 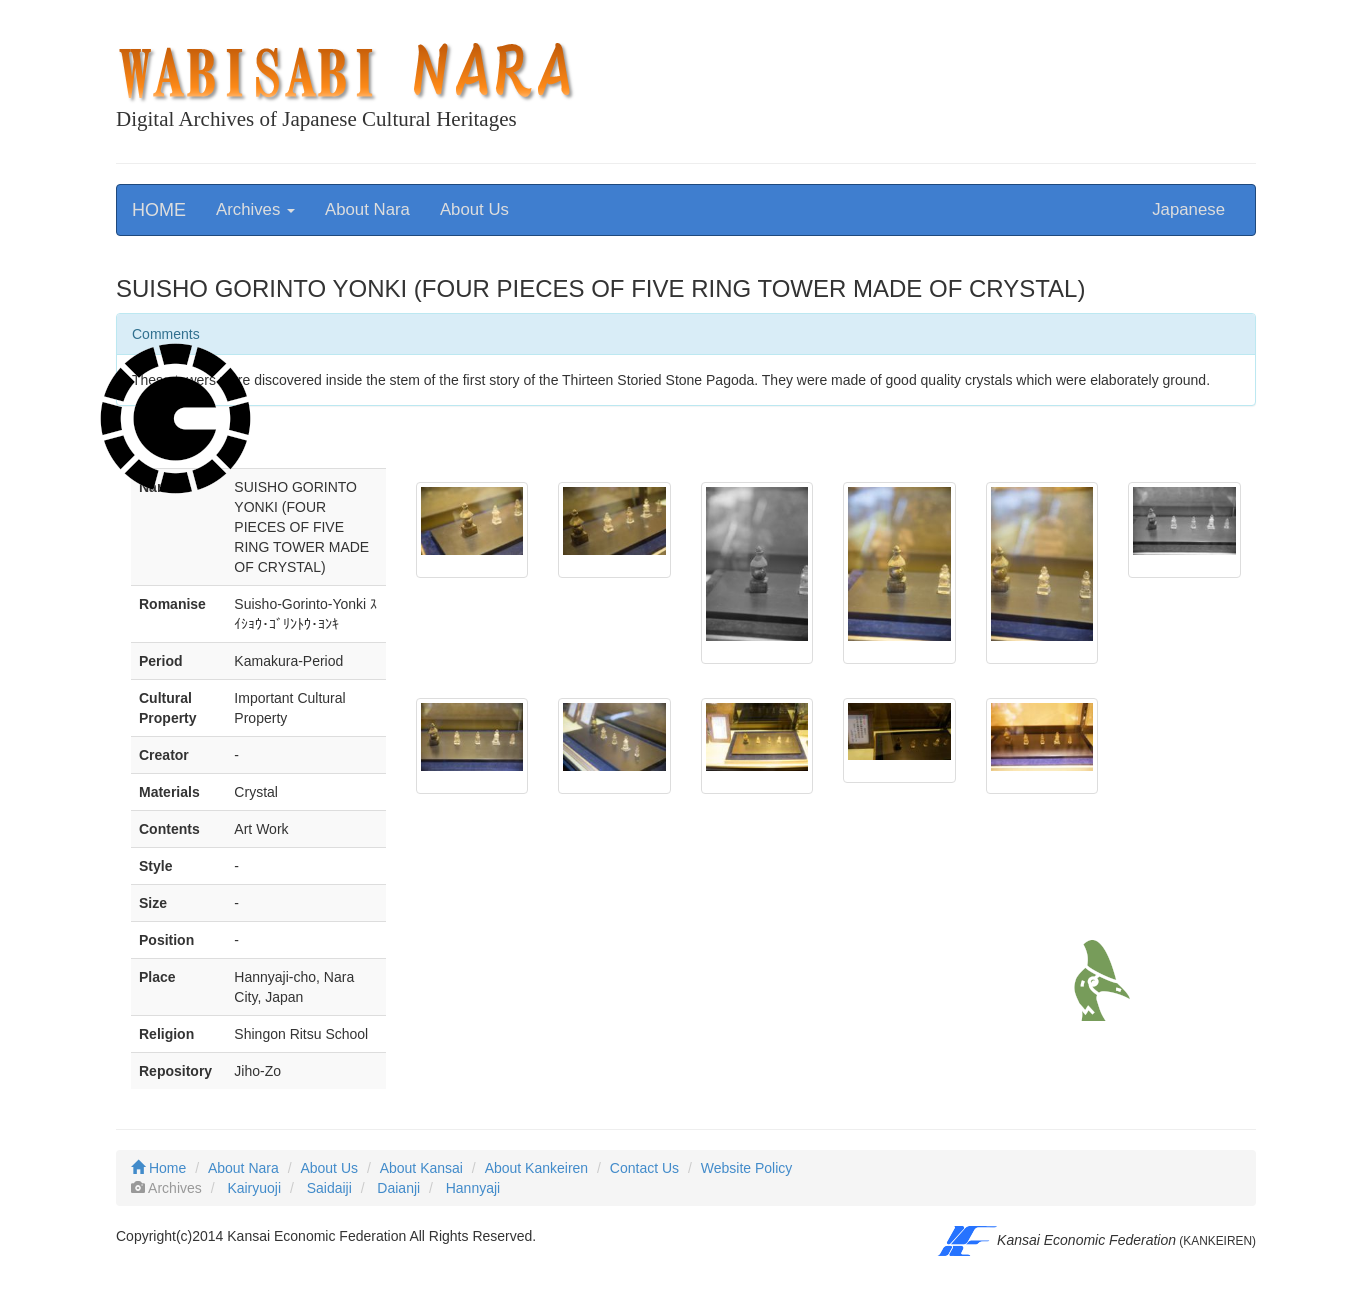 What do you see at coordinates (175, 418) in the screenshot?
I see `loading or processing indicator` at bounding box center [175, 418].